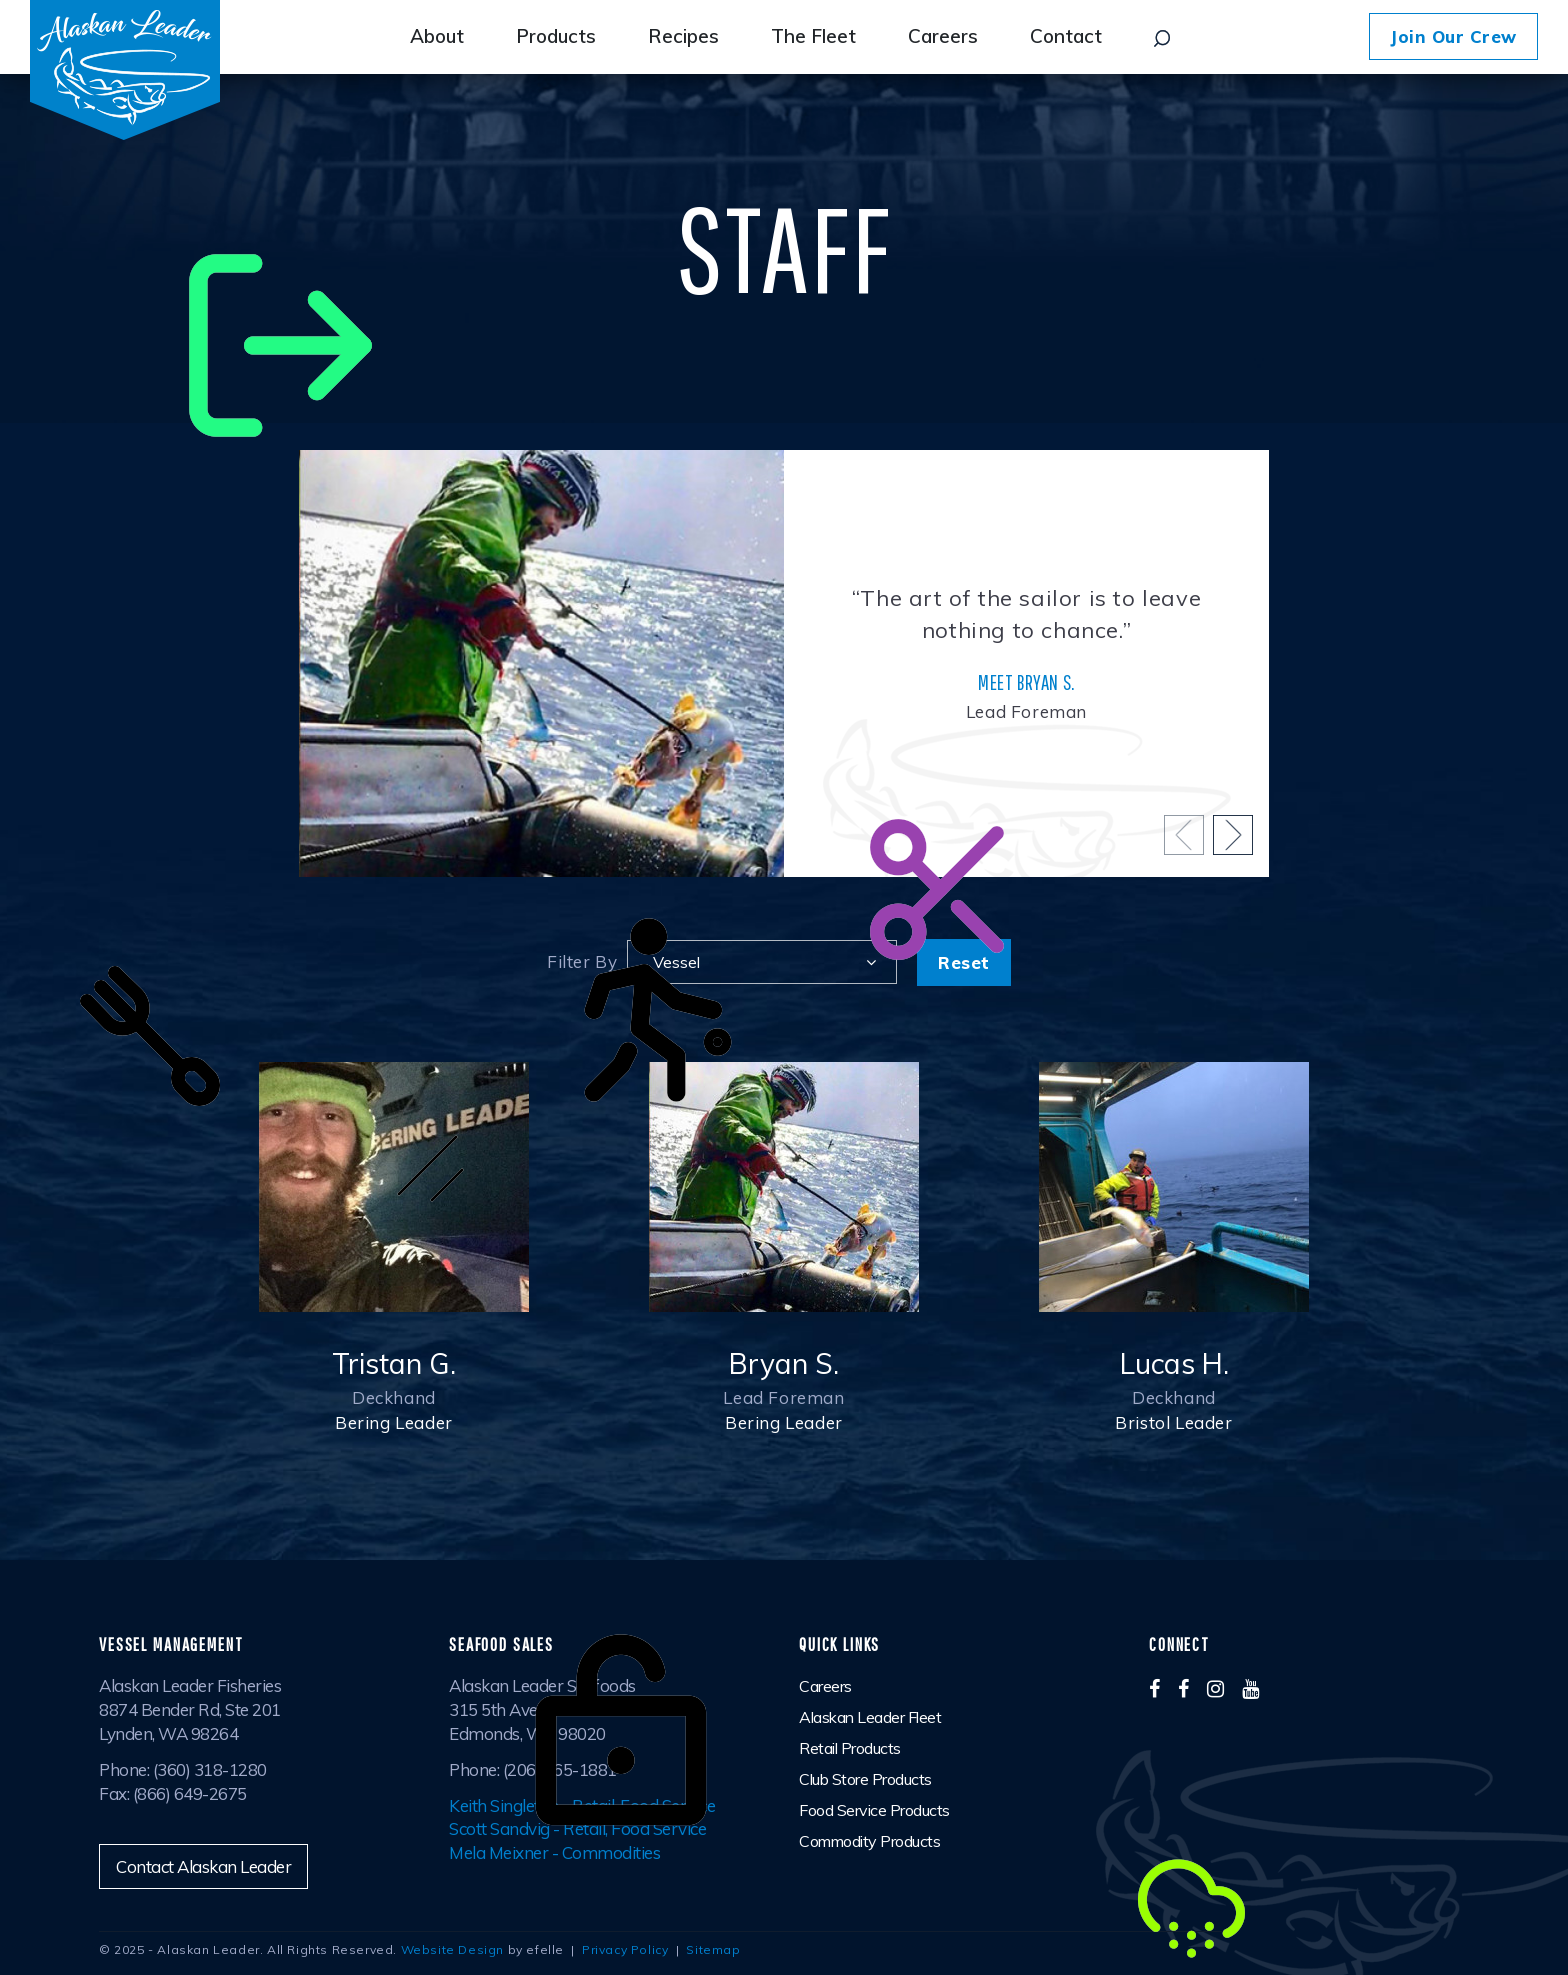 The height and width of the screenshot is (1975, 1568). I want to click on indicates signal strength or connectivity level, so click(432, 1170).